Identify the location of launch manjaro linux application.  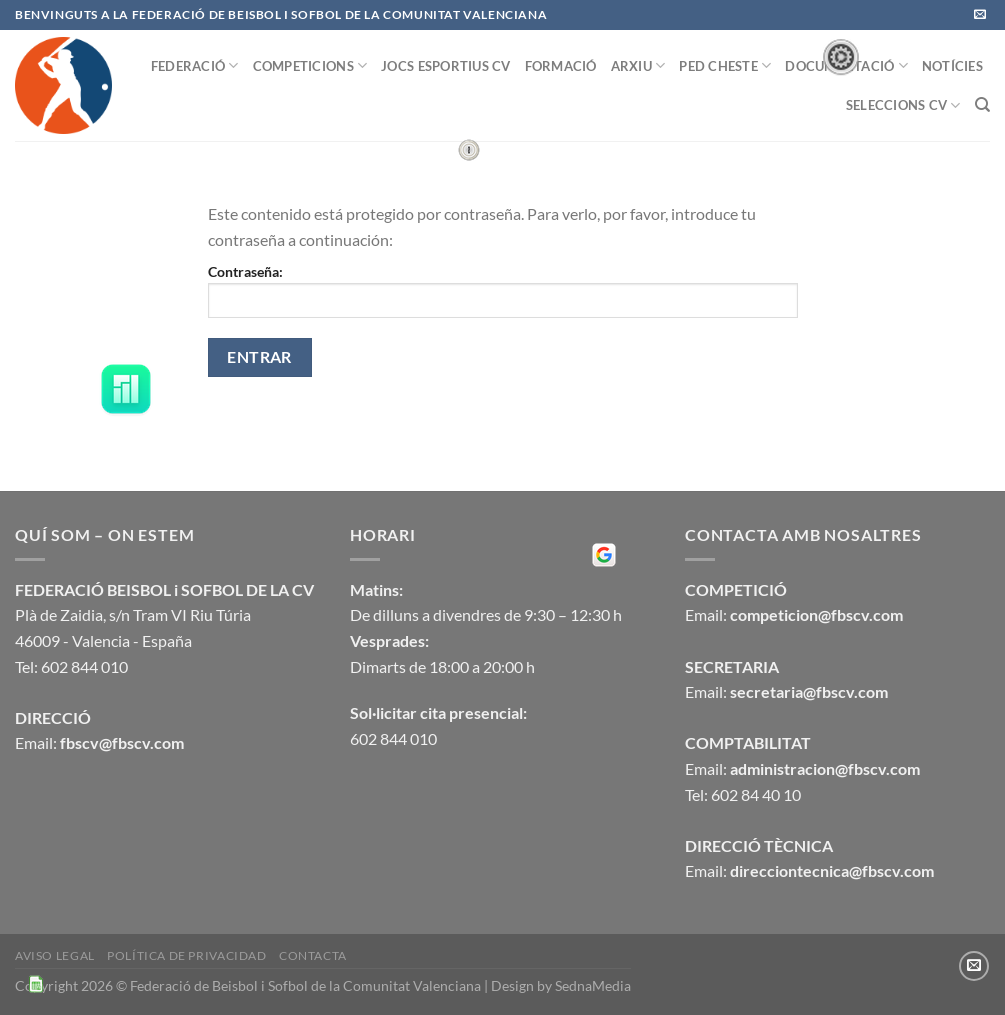
(126, 389).